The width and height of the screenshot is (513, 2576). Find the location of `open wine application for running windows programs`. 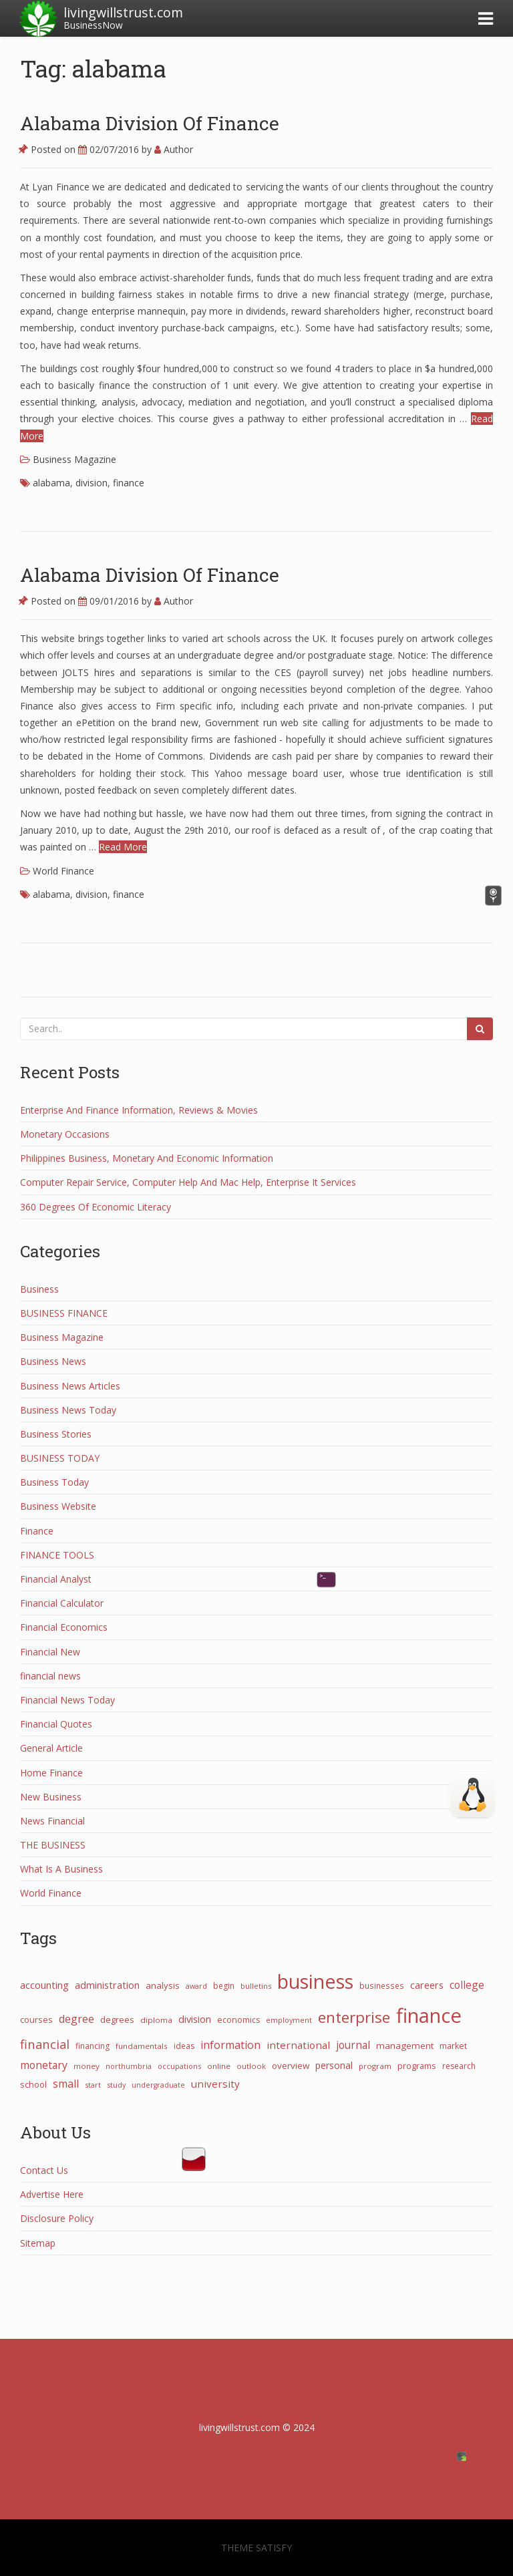

open wine application for running windows programs is located at coordinates (194, 2159).